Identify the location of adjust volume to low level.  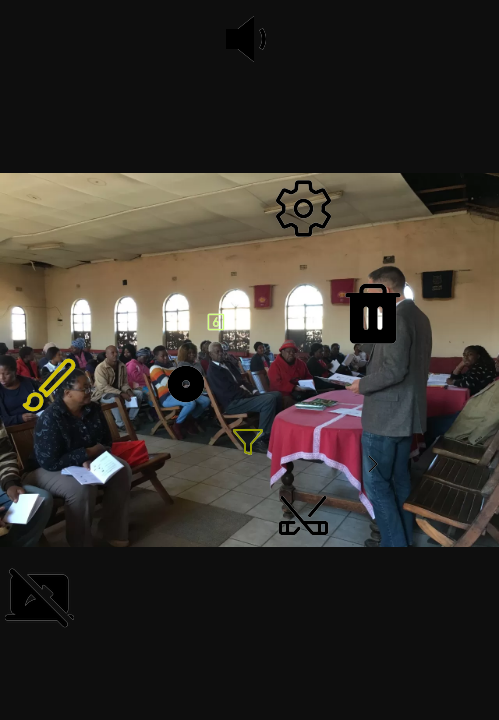
(246, 39).